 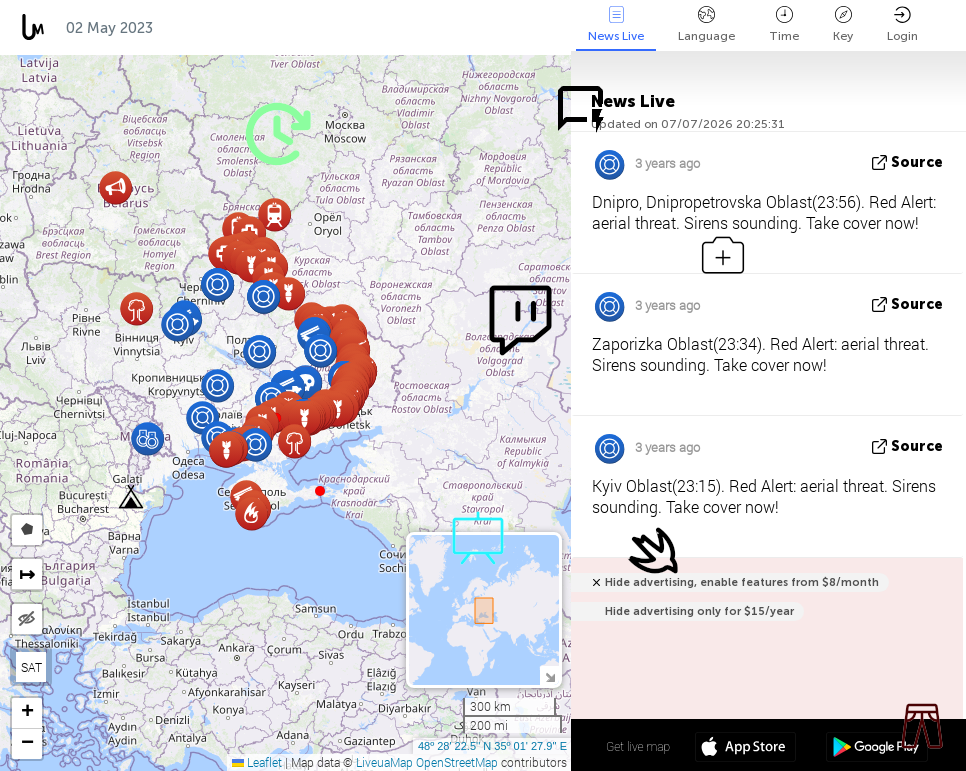 I want to click on add a new photo, so click(x=723, y=256).